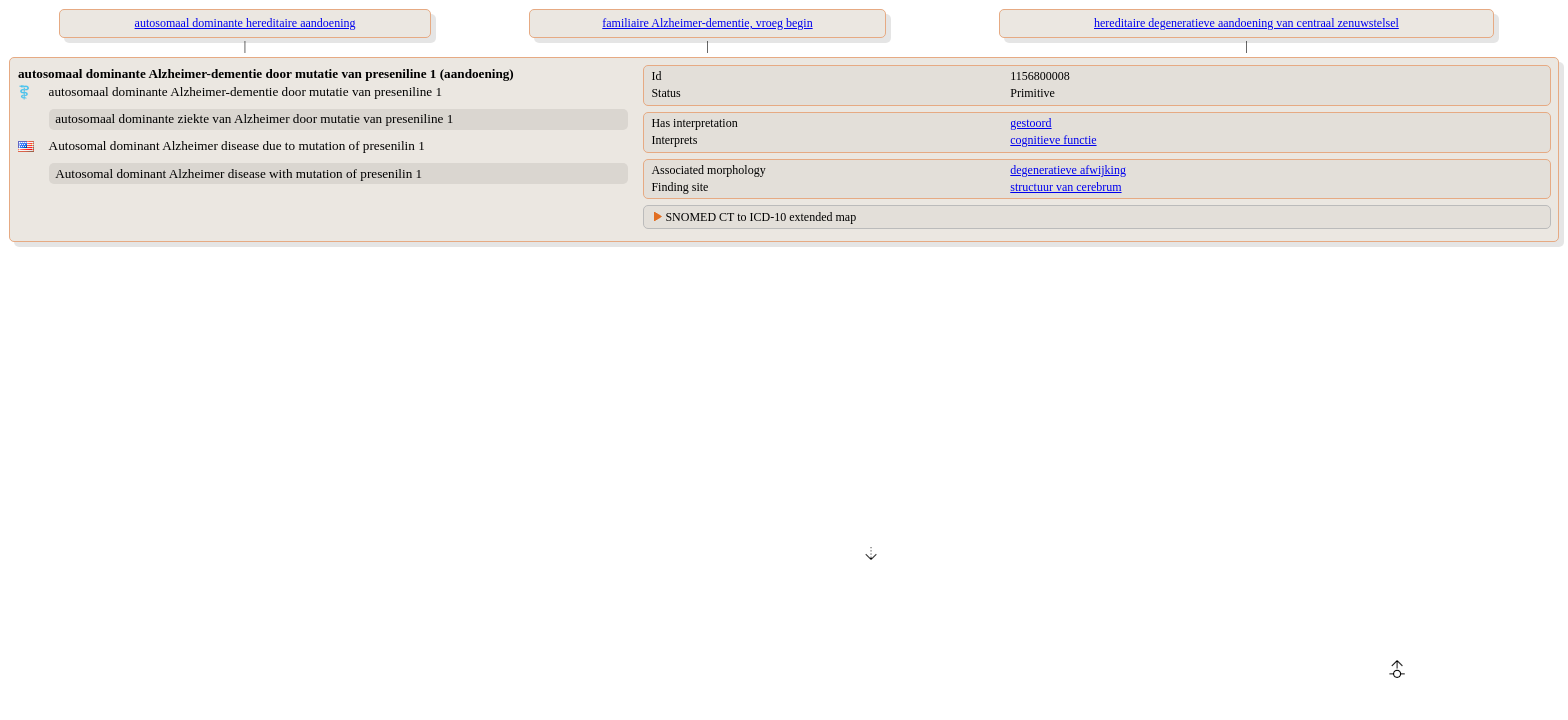 The image size is (1568, 720). What do you see at coordinates (870, 553) in the screenshot?
I see `fetch changes from a remote git repository` at bounding box center [870, 553].